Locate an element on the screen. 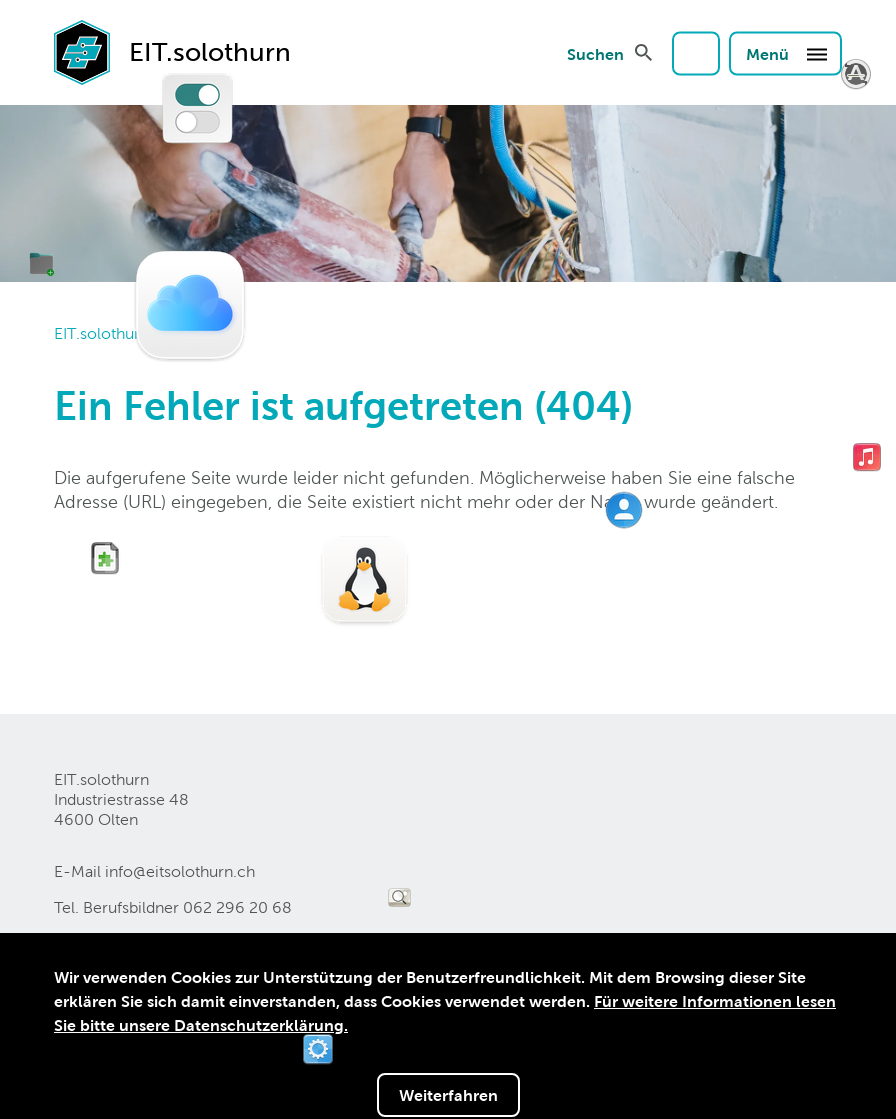 The image size is (896, 1119). open desktop preferences or system settings is located at coordinates (197, 108).